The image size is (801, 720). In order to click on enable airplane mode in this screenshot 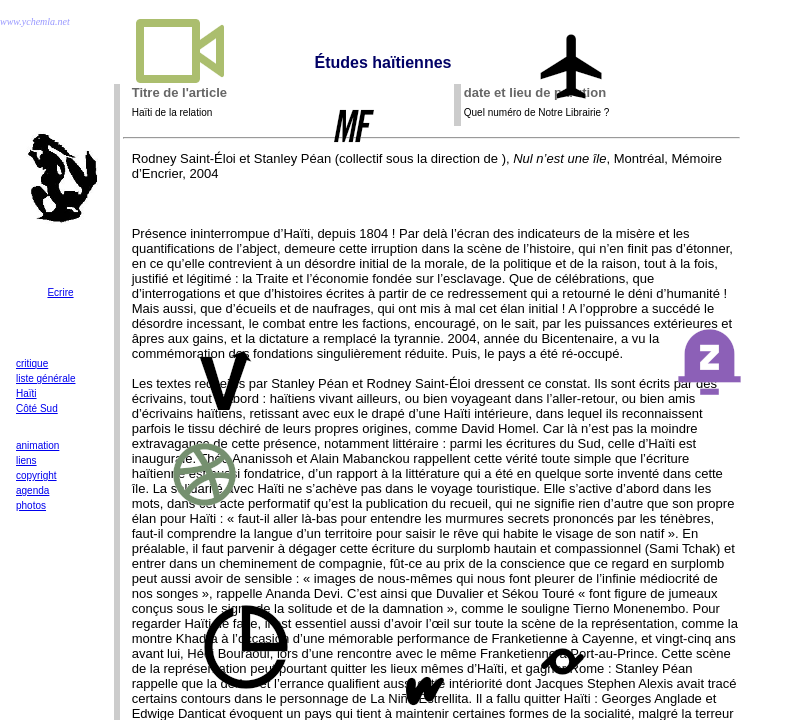, I will do `click(569, 66)`.